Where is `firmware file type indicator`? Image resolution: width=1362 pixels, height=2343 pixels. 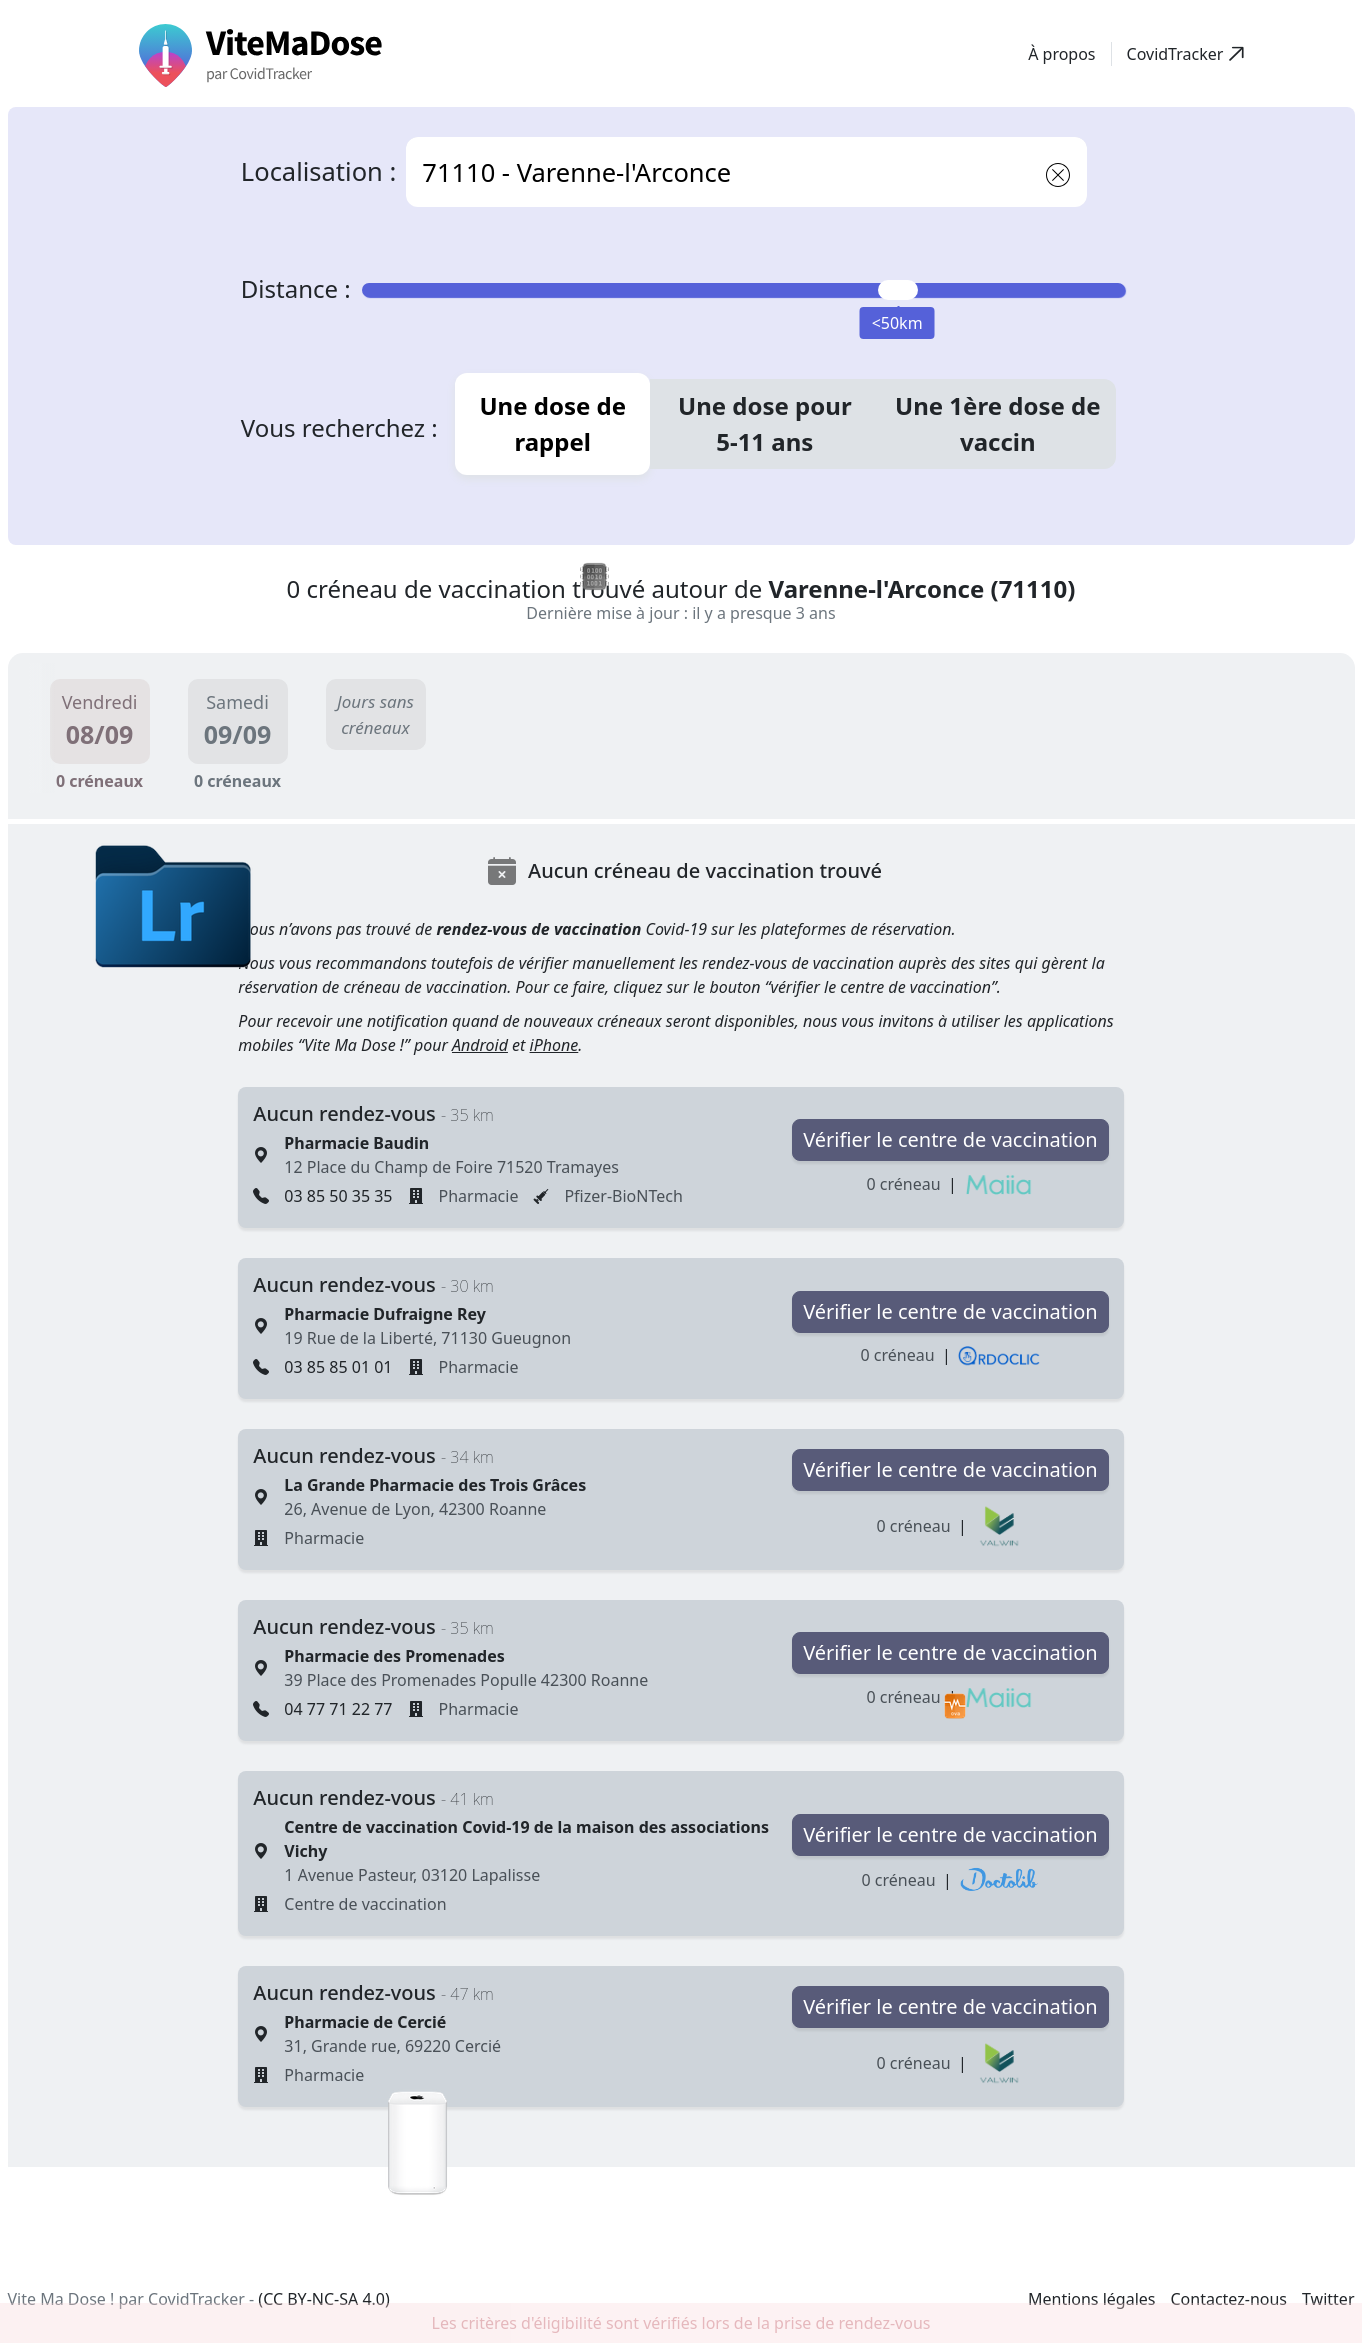 firmware file type indicator is located at coordinates (594, 576).